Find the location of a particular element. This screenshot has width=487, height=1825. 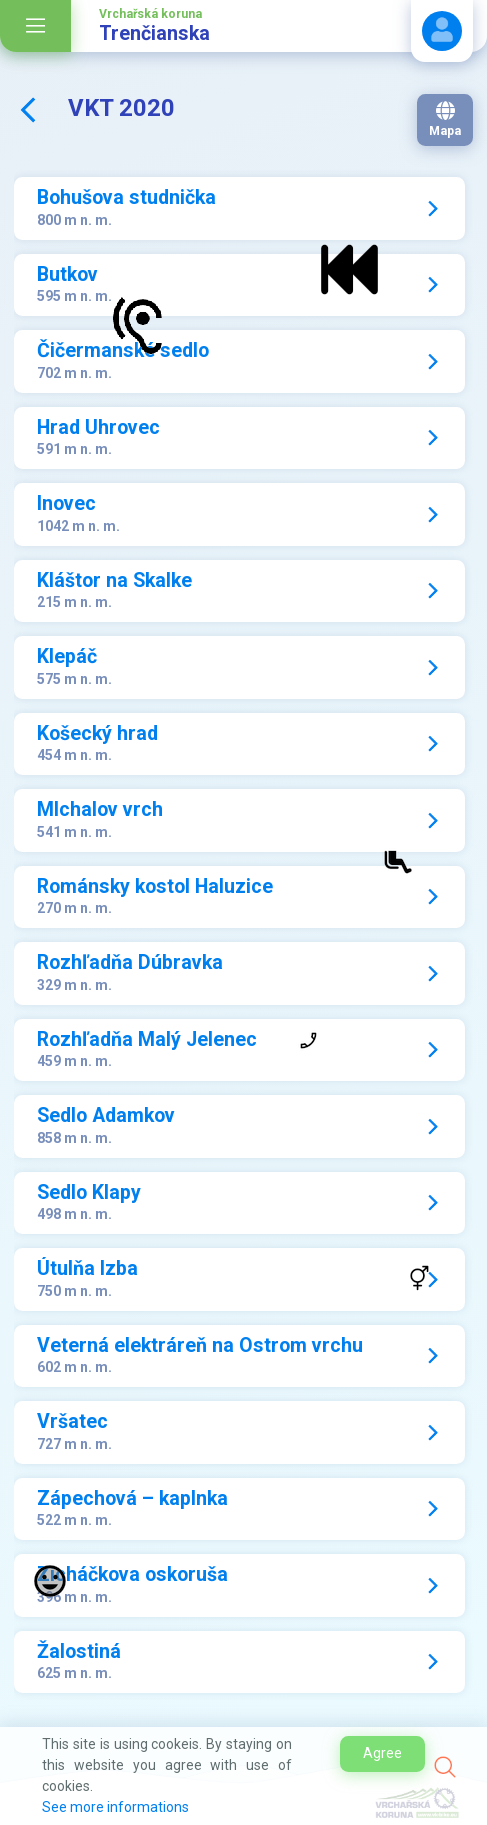

select intersex gender identity is located at coordinates (418, 1277).